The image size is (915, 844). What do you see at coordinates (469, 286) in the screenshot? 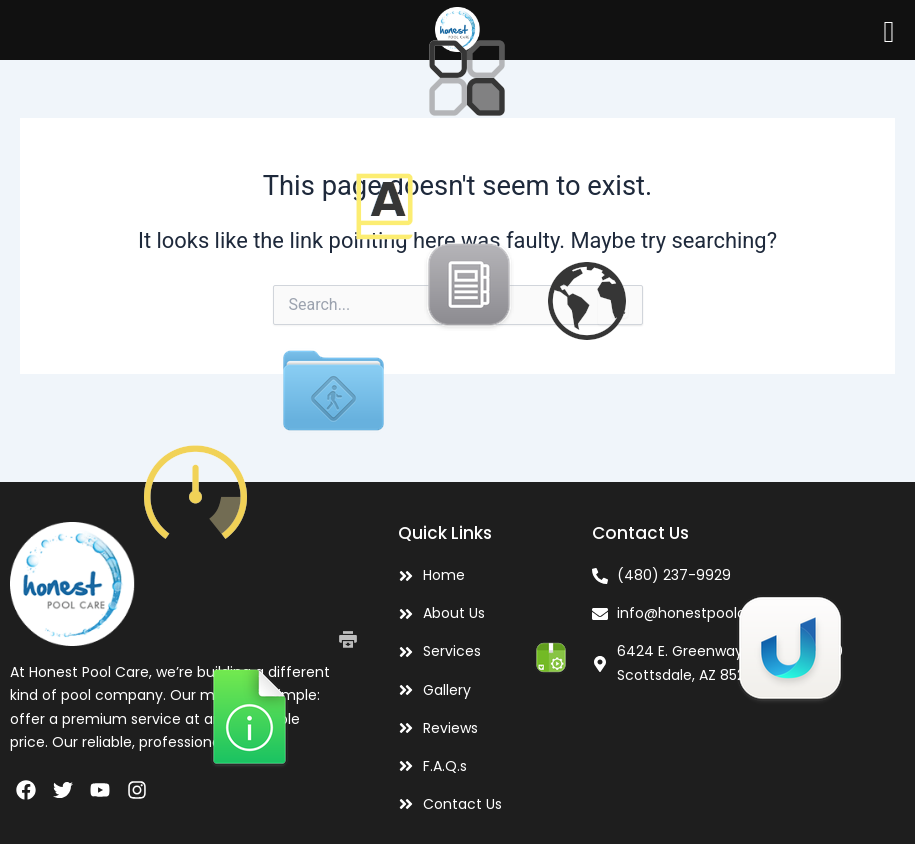
I see `view release notes and software updates` at bounding box center [469, 286].